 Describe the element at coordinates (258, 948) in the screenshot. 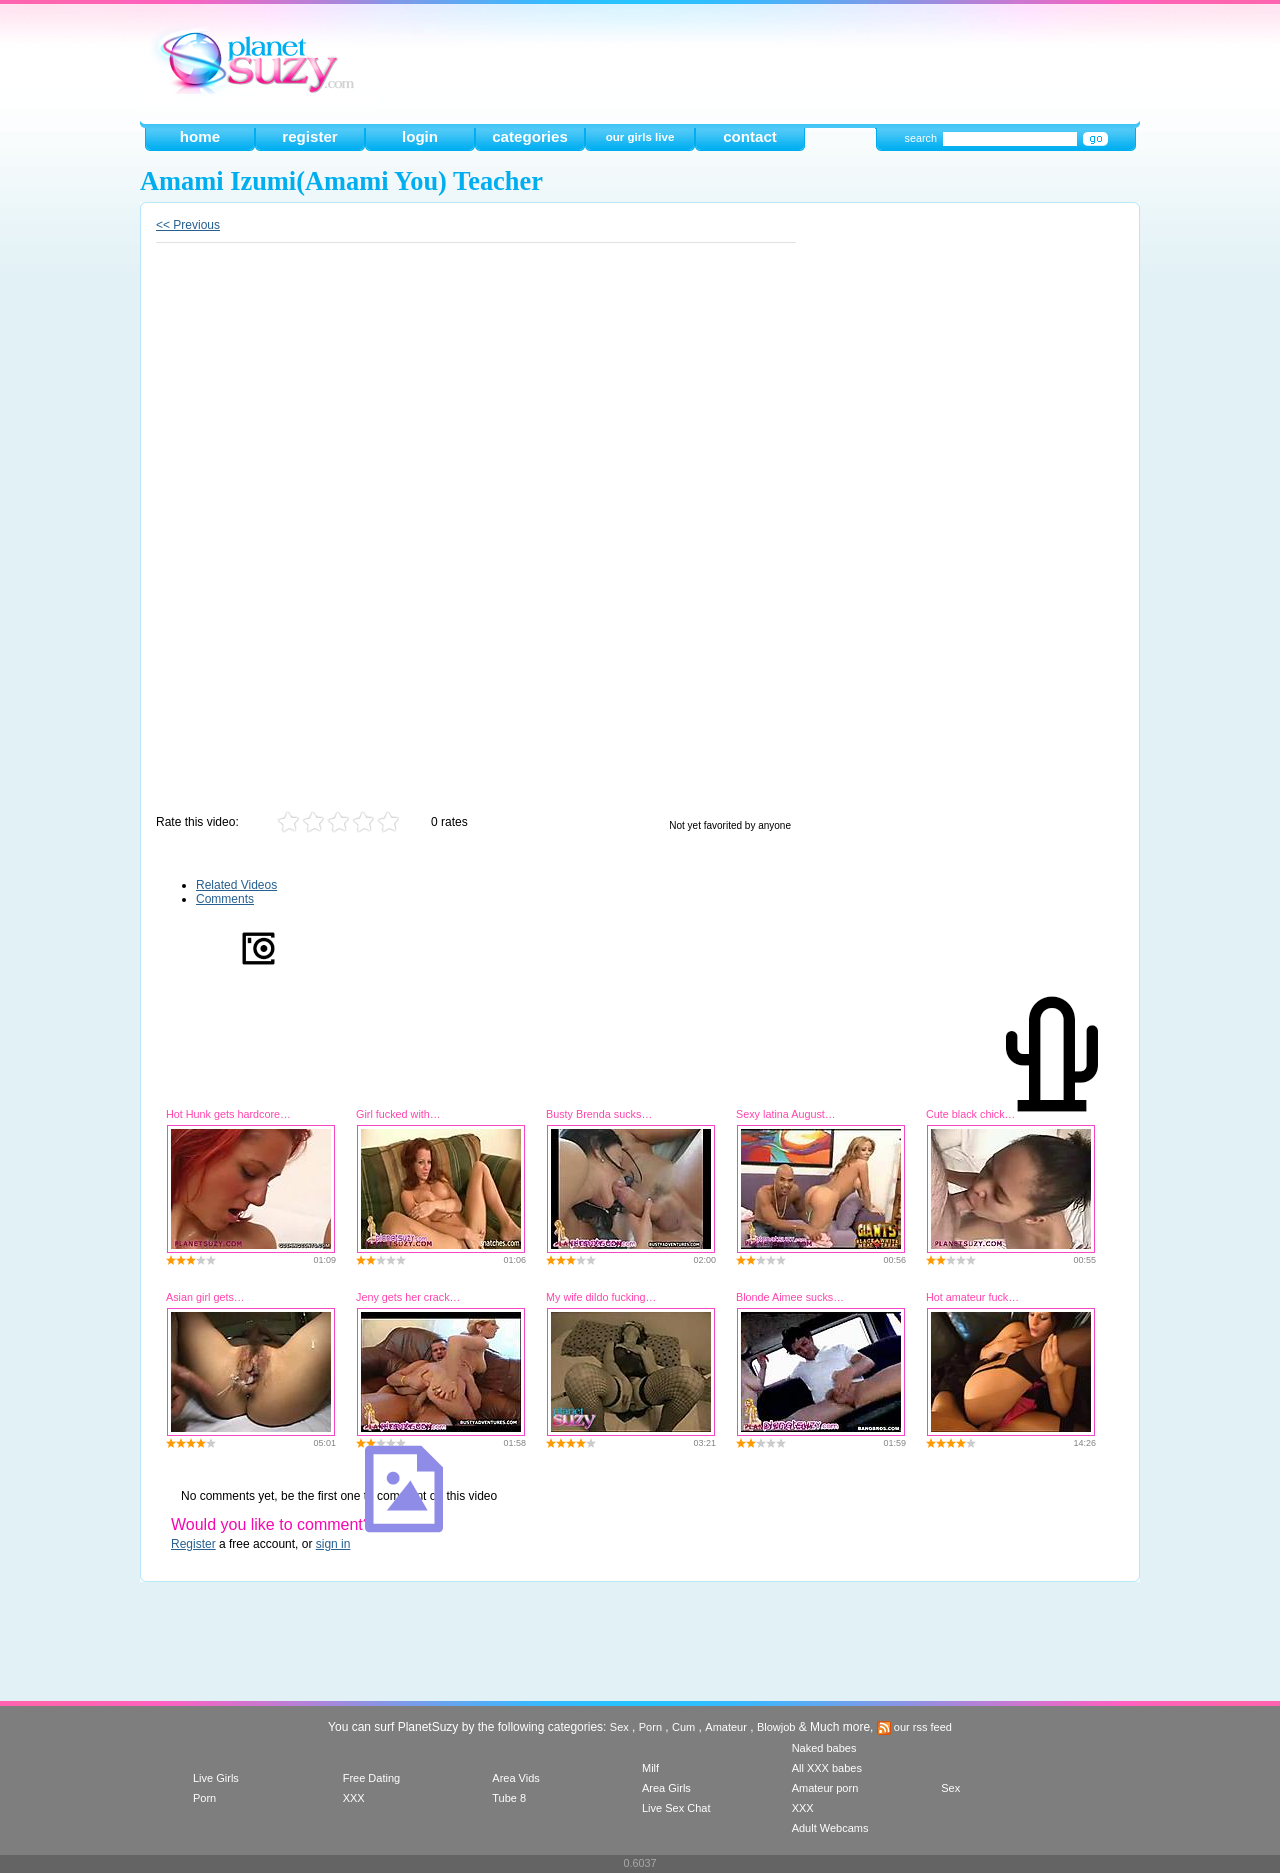

I see `access photo gallery` at that location.